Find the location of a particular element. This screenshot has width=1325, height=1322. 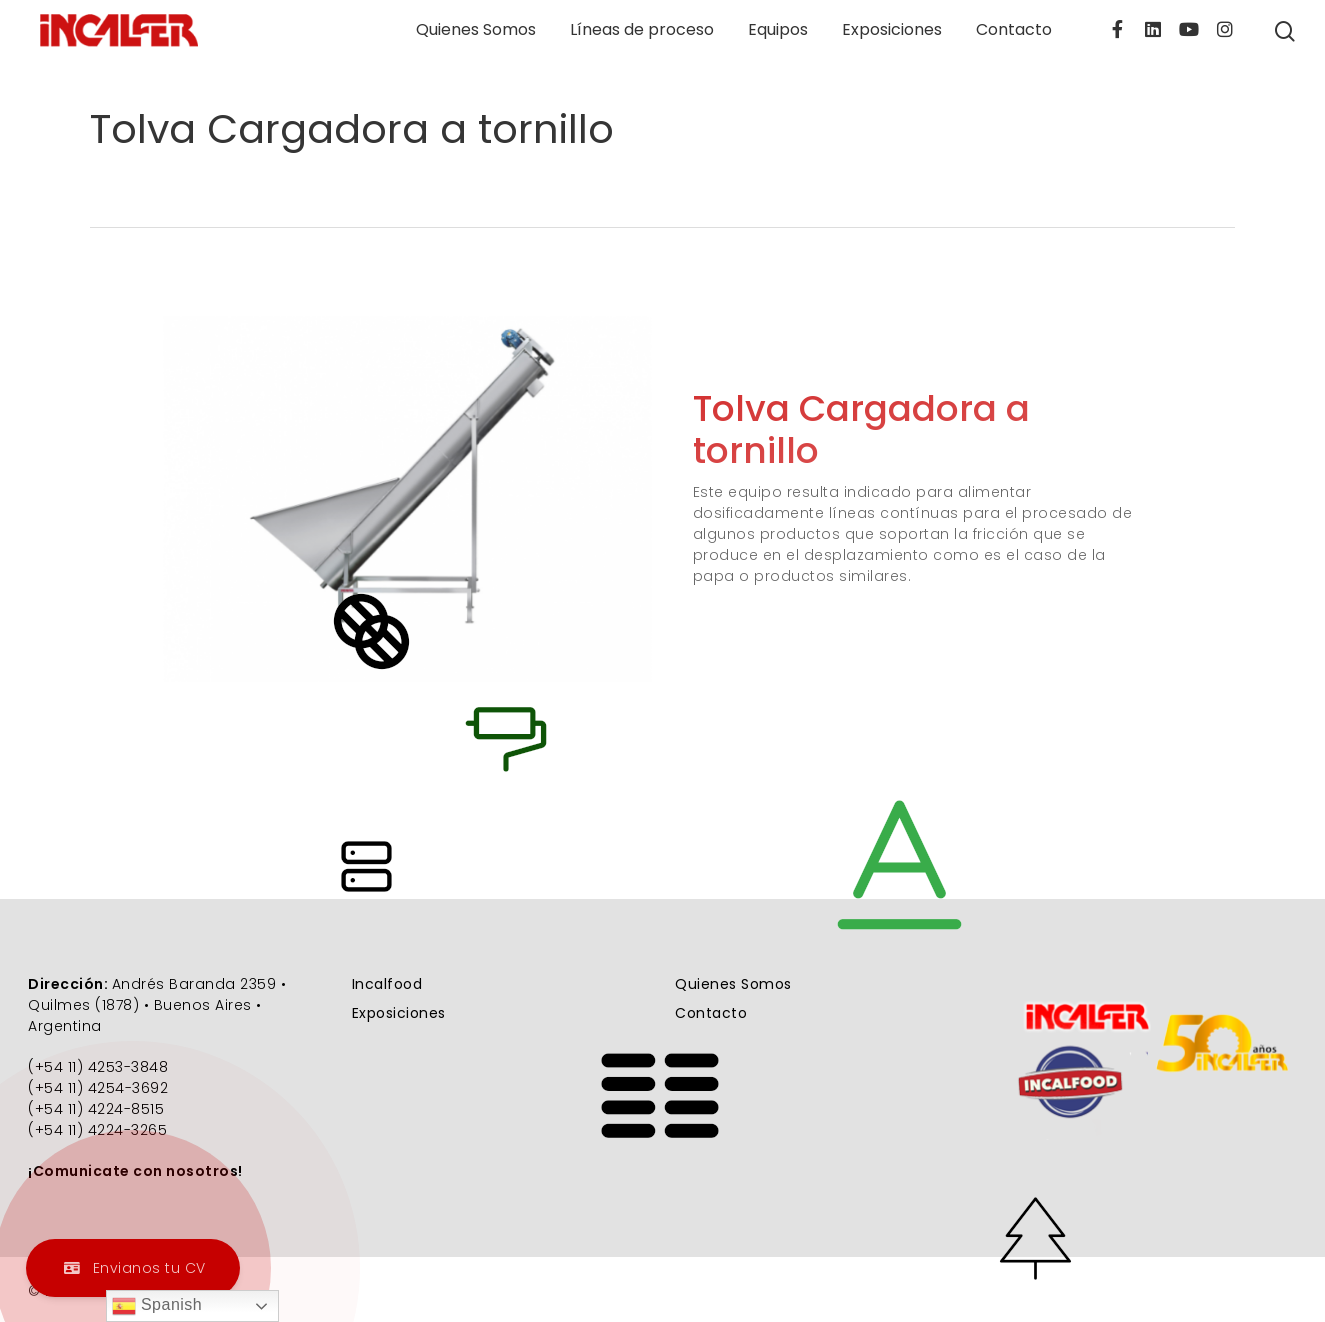

access server settings or management is located at coordinates (366, 866).